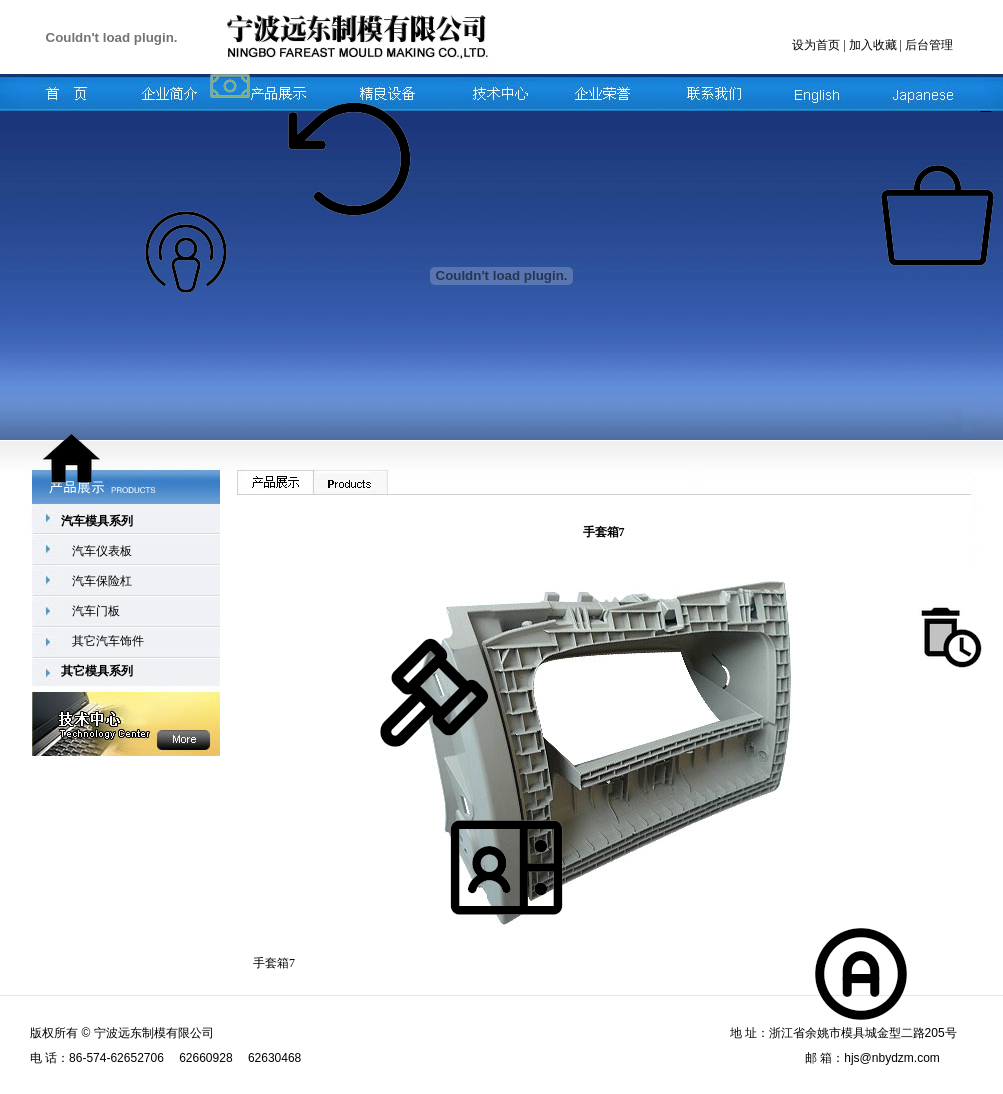 The height and width of the screenshot is (1094, 1003). Describe the element at coordinates (354, 159) in the screenshot. I see `undo the last action` at that location.